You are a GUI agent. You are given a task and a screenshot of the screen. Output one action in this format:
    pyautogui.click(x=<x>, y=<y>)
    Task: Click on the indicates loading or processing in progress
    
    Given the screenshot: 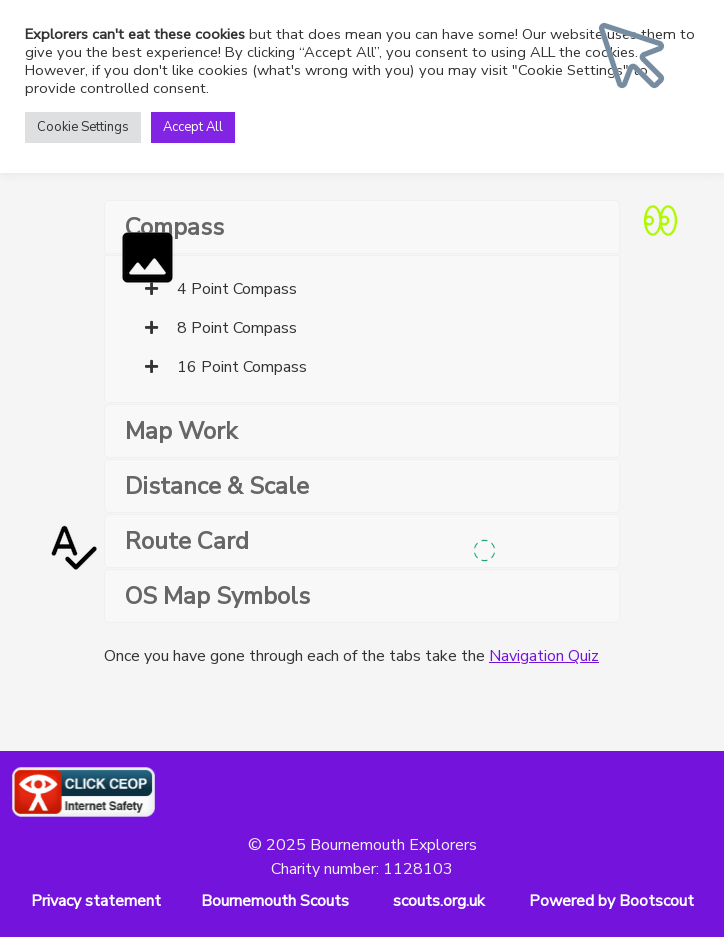 What is the action you would take?
    pyautogui.click(x=484, y=550)
    